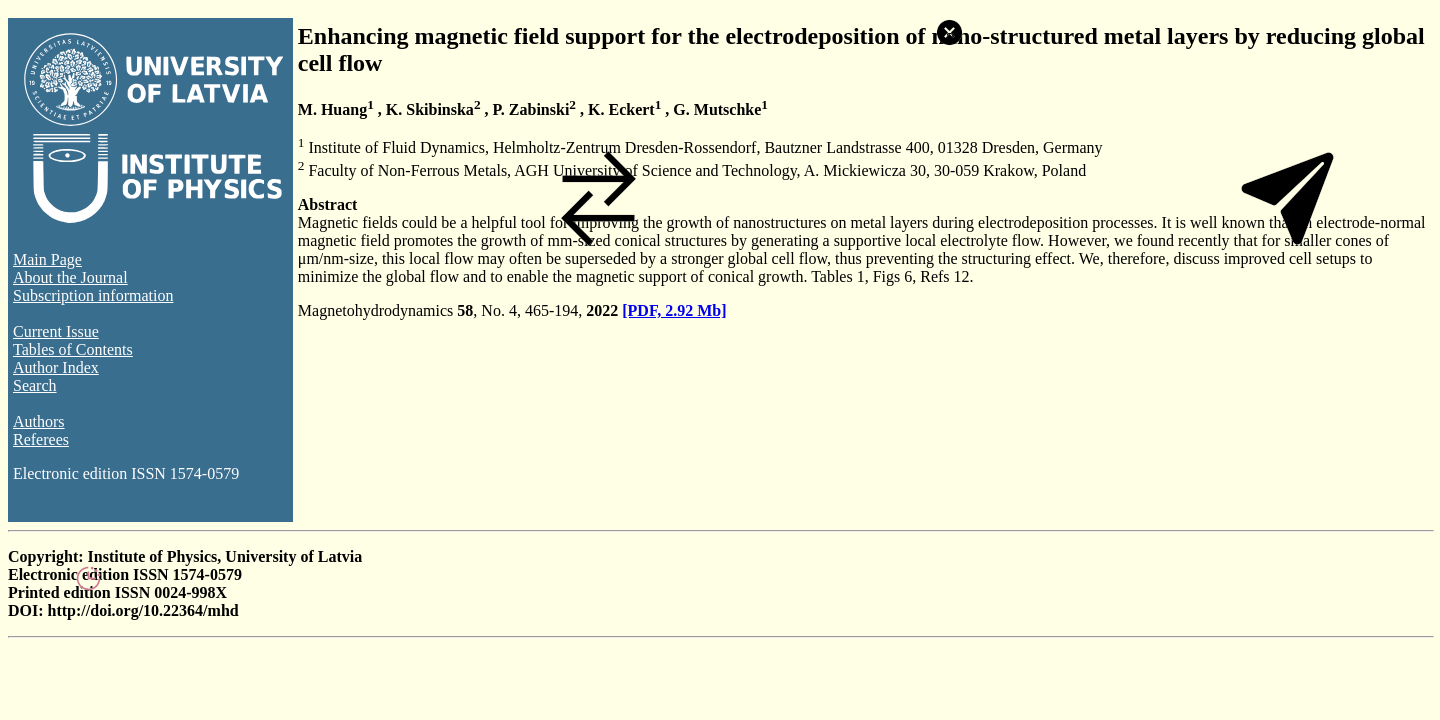 The height and width of the screenshot is (720, 1440). What do you see at coordinates (949, 32) in the screenshot?
I see `close or dismiss a dialog` at bounding box center [949, 32].